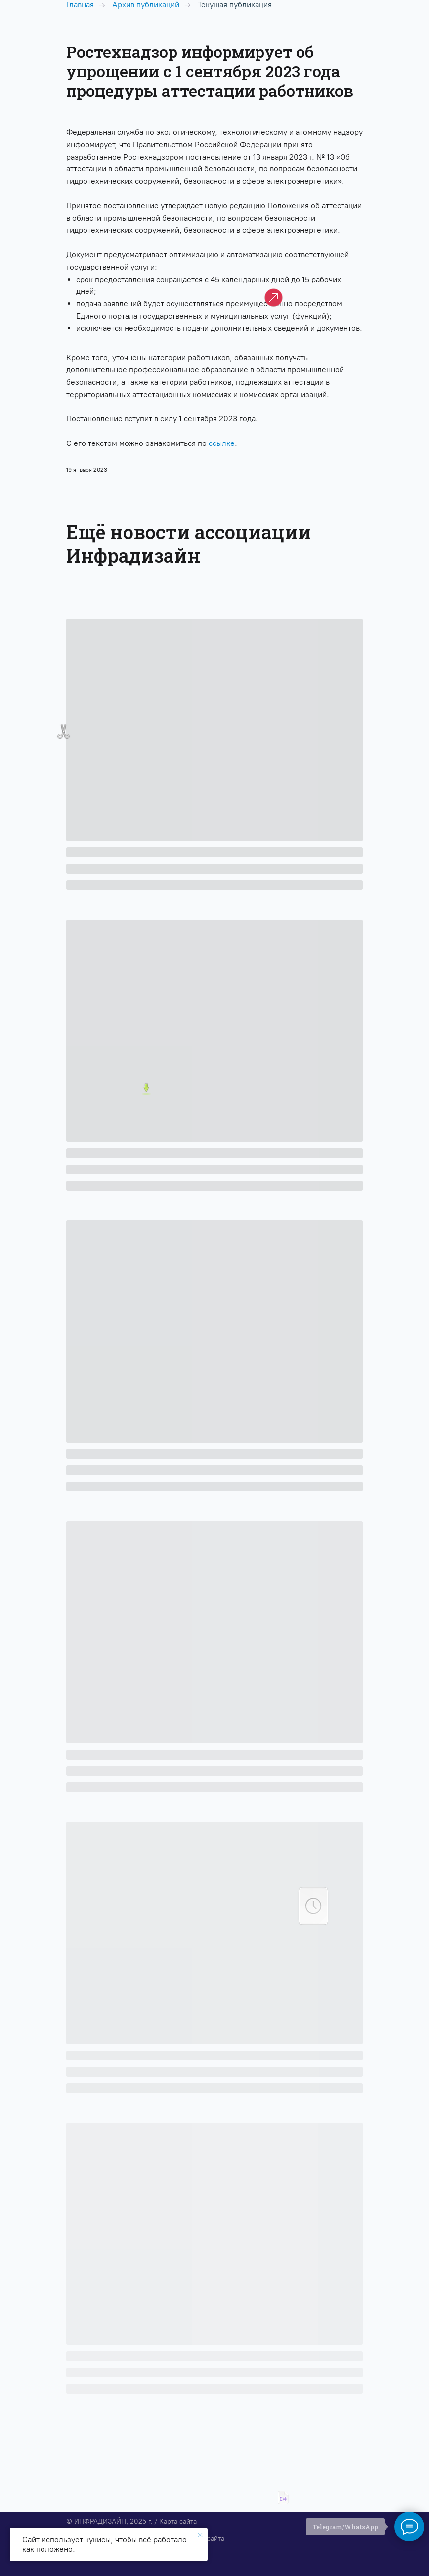 The image size is (429, 2576). Describe the element at coordinates (273, 297) in the screenshot. I see `indicates a symbolic link or shortcut to another file` at that location.